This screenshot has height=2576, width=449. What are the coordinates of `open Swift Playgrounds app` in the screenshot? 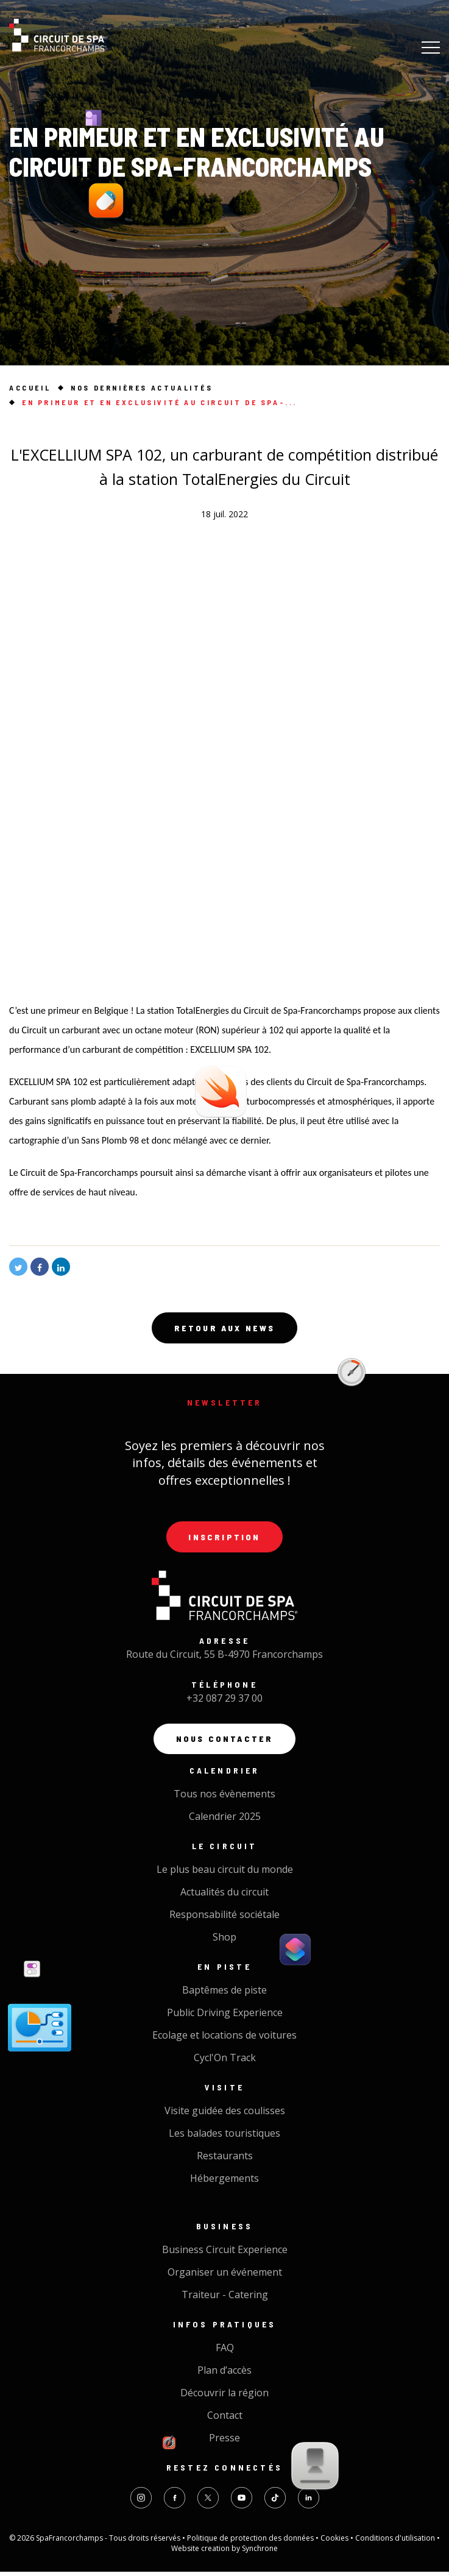 It's located at (221, 1091).